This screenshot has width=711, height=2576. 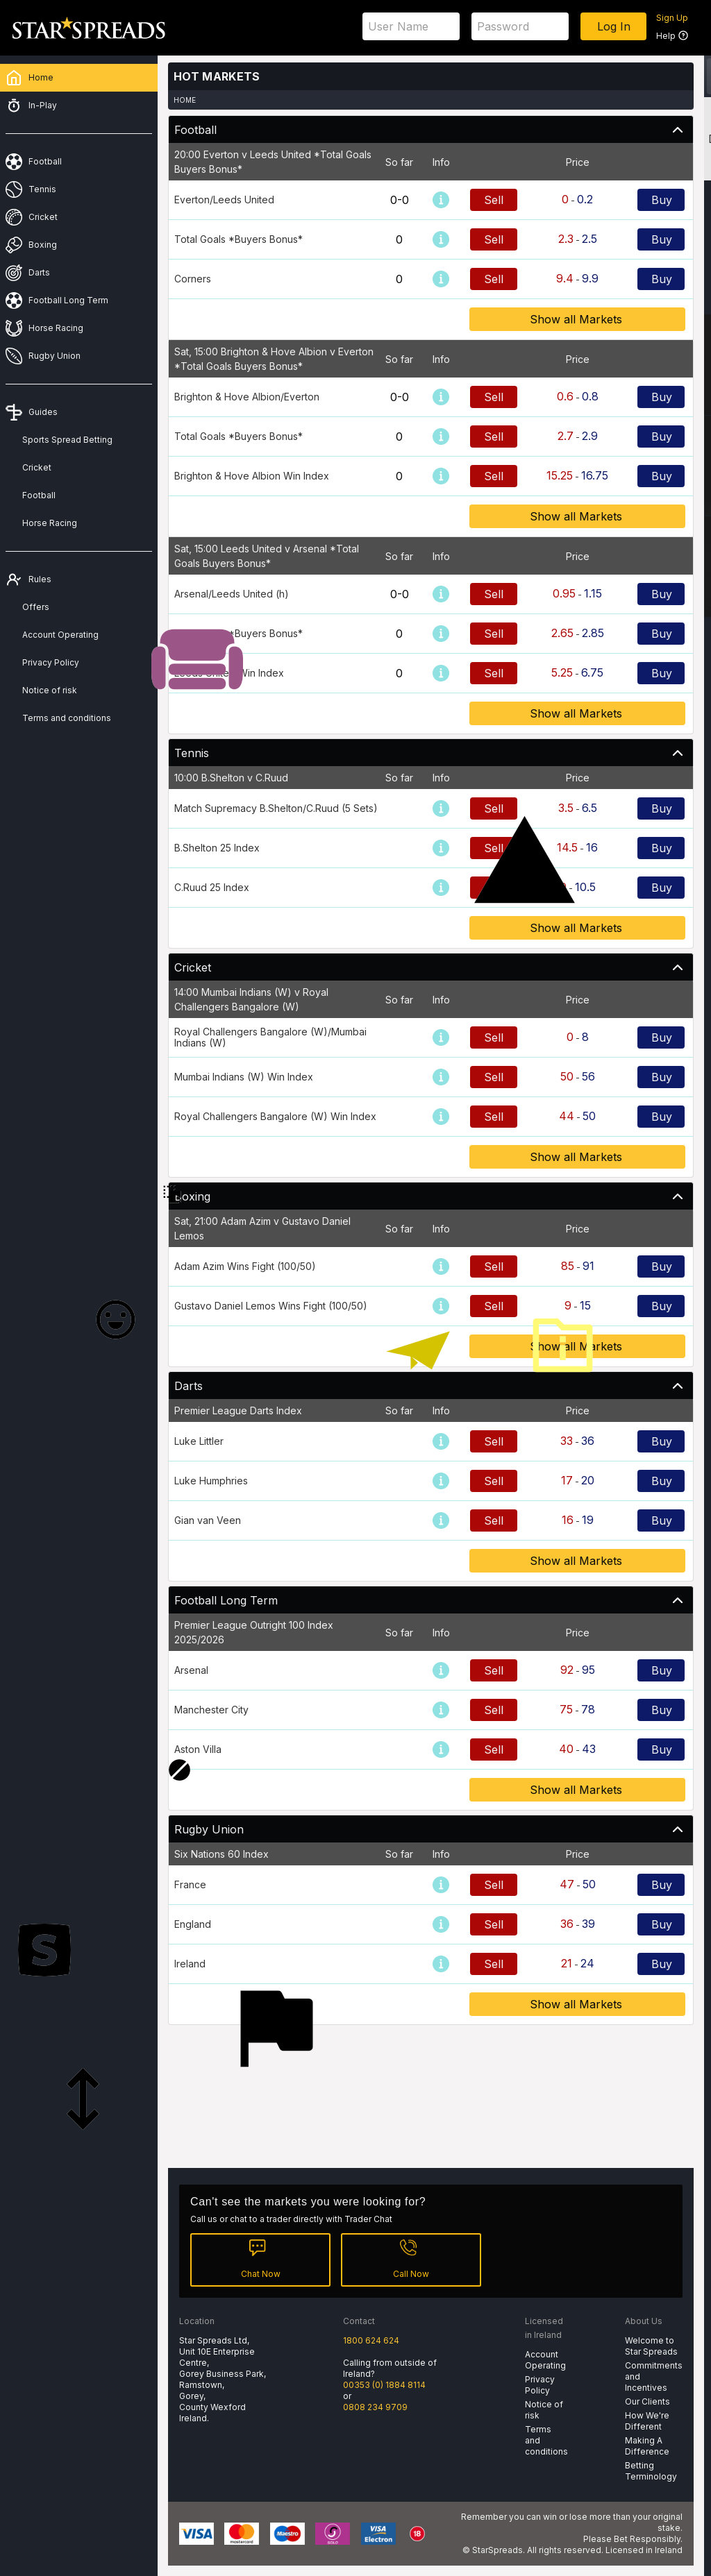 What do you see at coordinates (197, 659) in the screenshot?
I see `apache couchdb database service` at bounding box center [197, 659].